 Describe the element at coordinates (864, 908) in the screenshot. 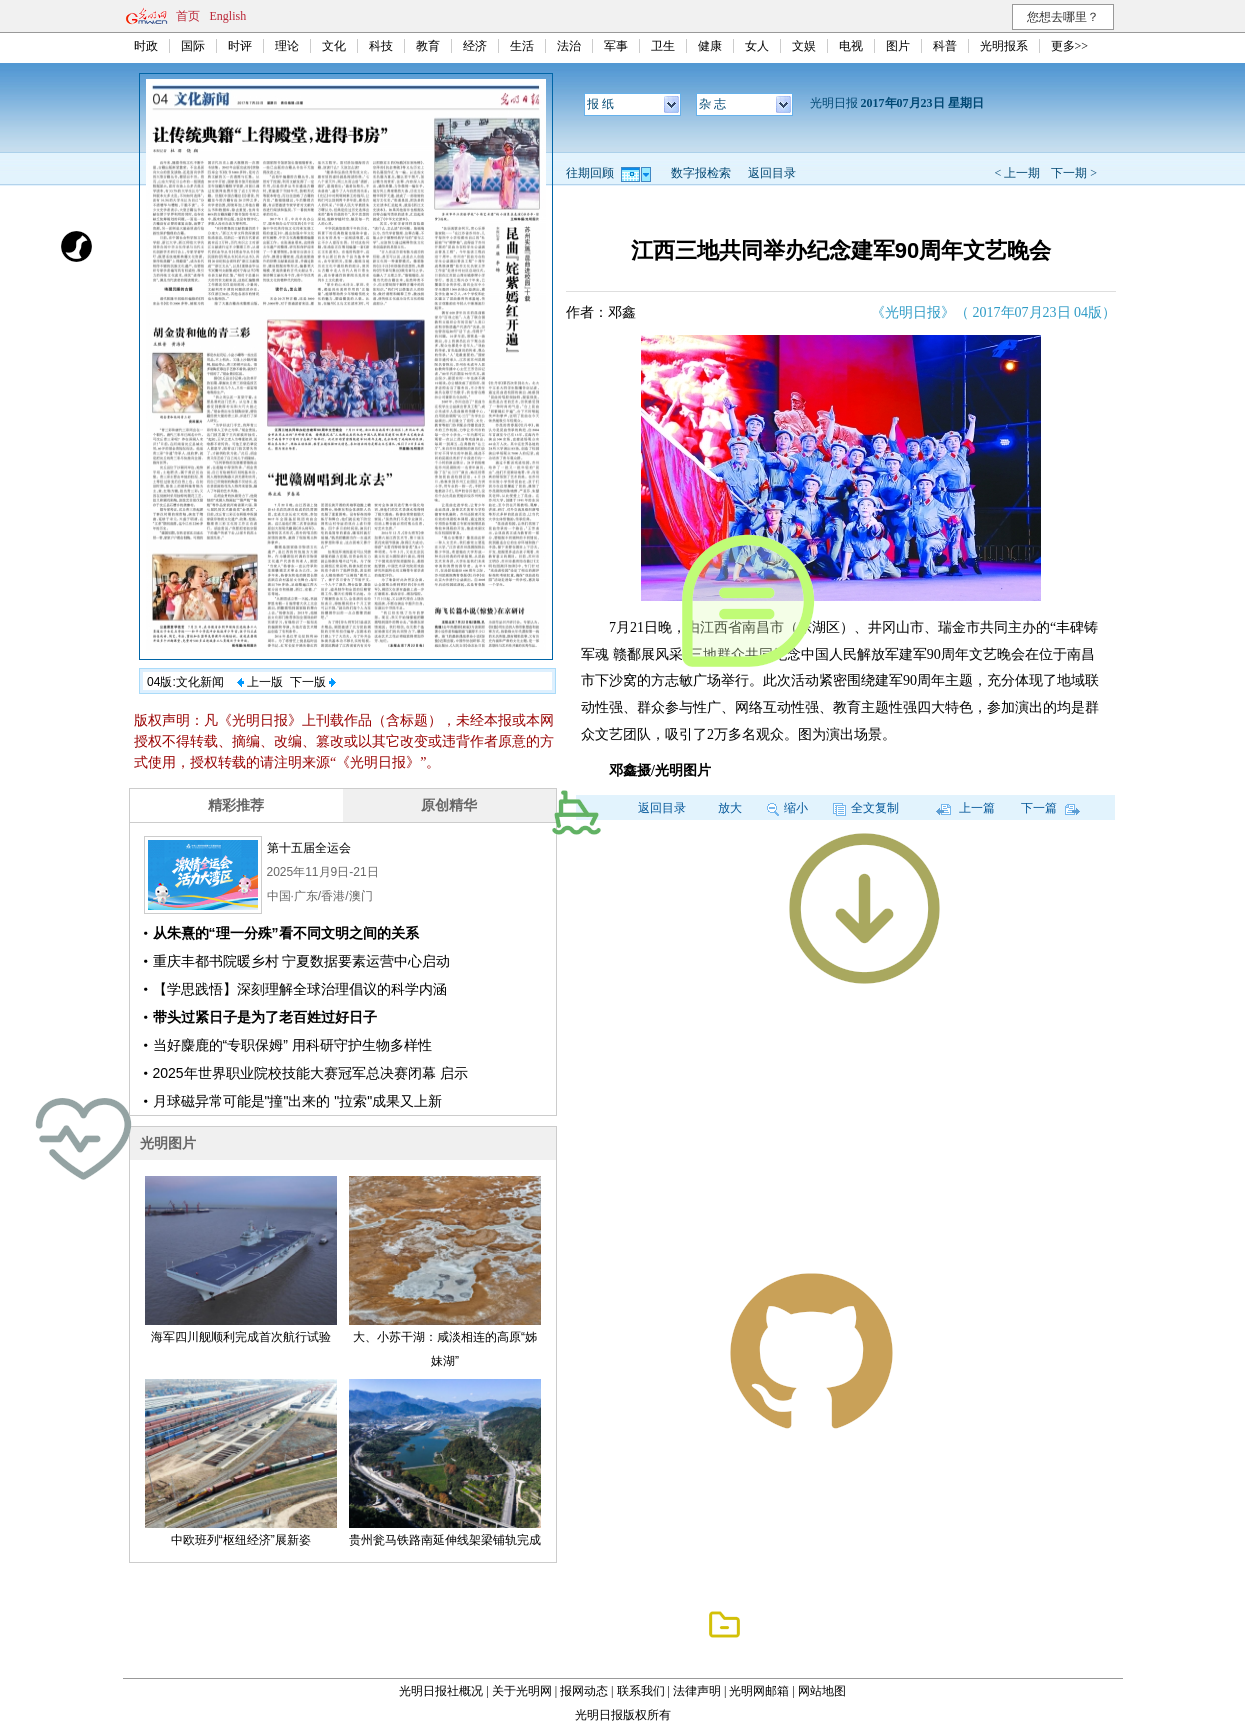

I see `download file or content` at that location.